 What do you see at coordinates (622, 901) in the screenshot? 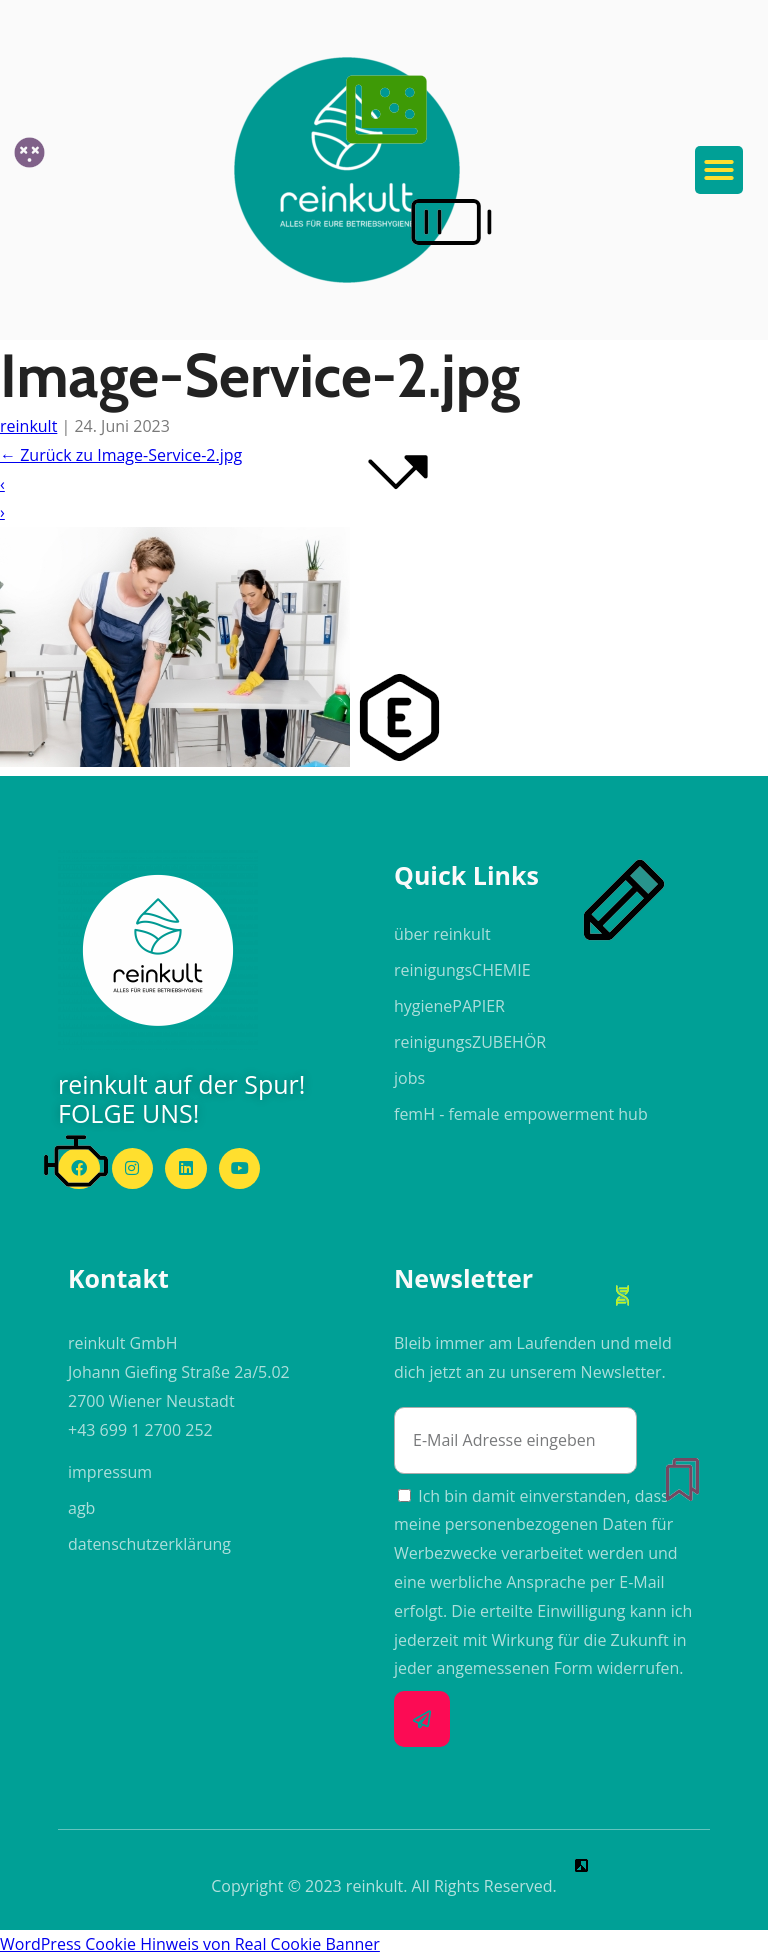
I see `edit content or text` at bounding box center [622, 901].